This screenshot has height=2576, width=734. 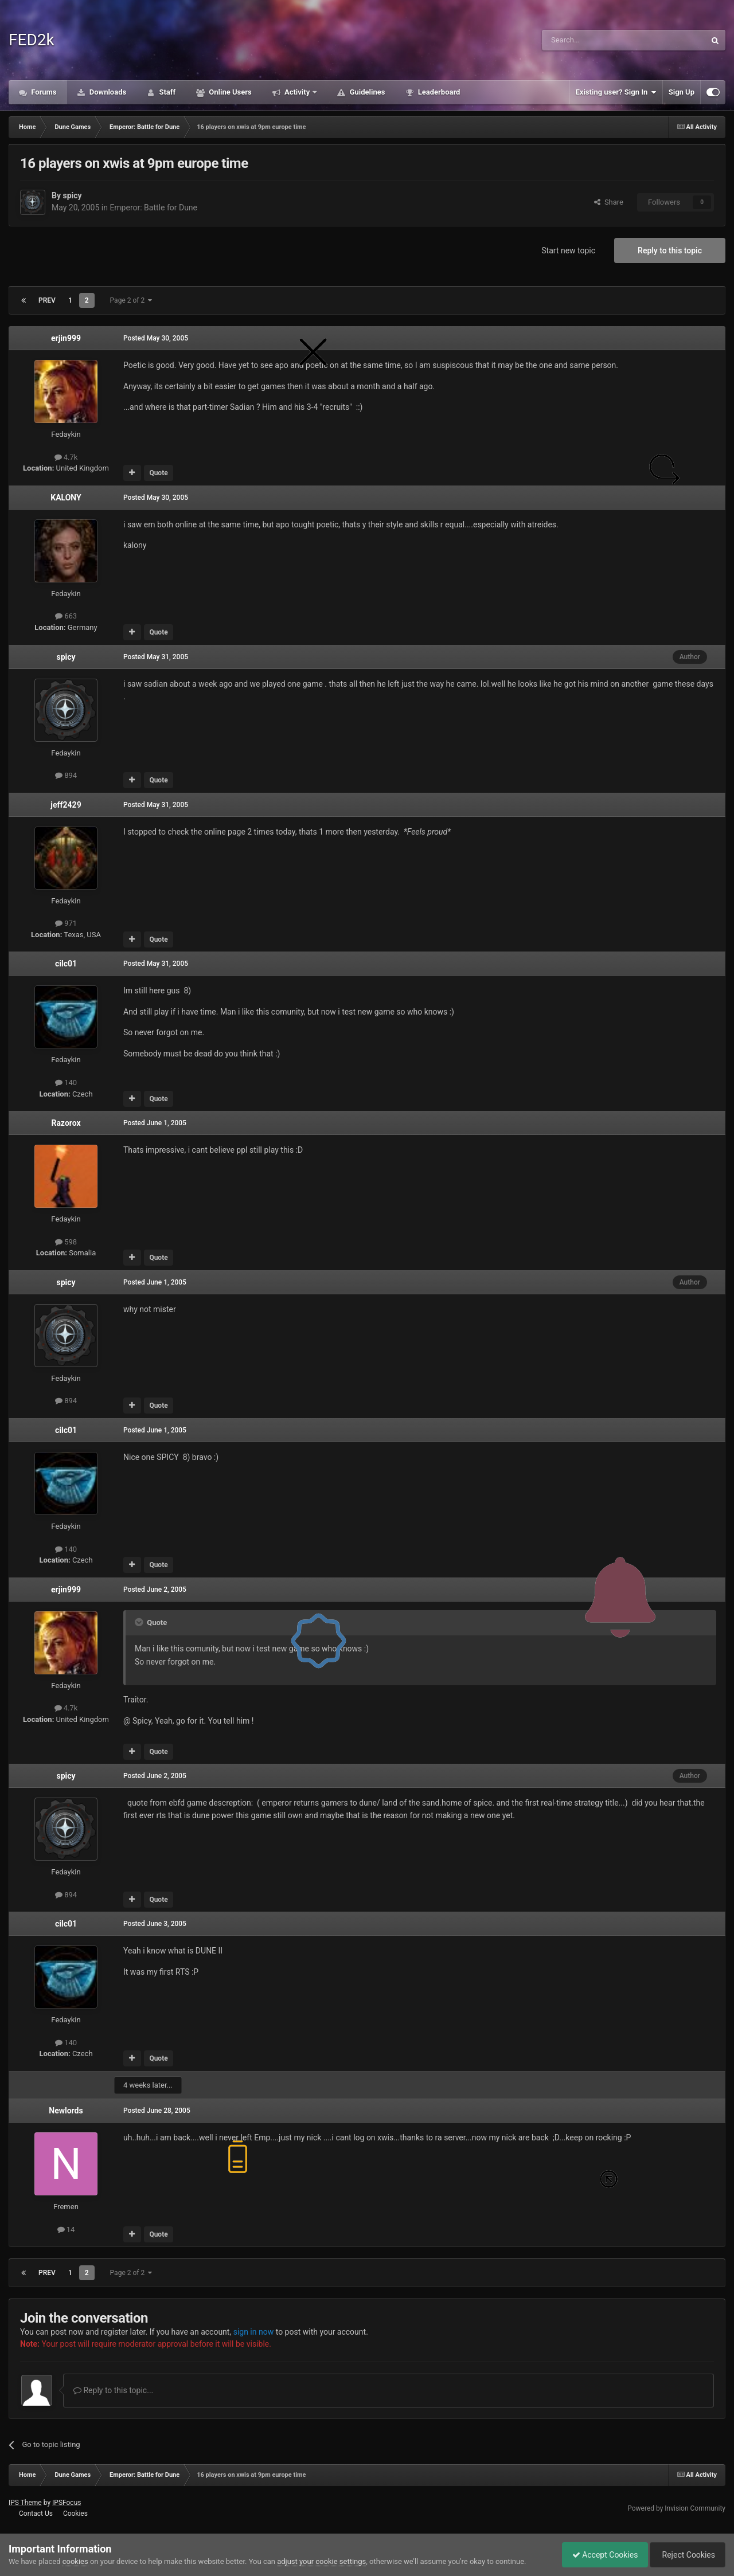 What do you see at coordinates (663, 468) in the screenshot?
I see `view iteration or sprint cycles` at bounding box center [663, 468].